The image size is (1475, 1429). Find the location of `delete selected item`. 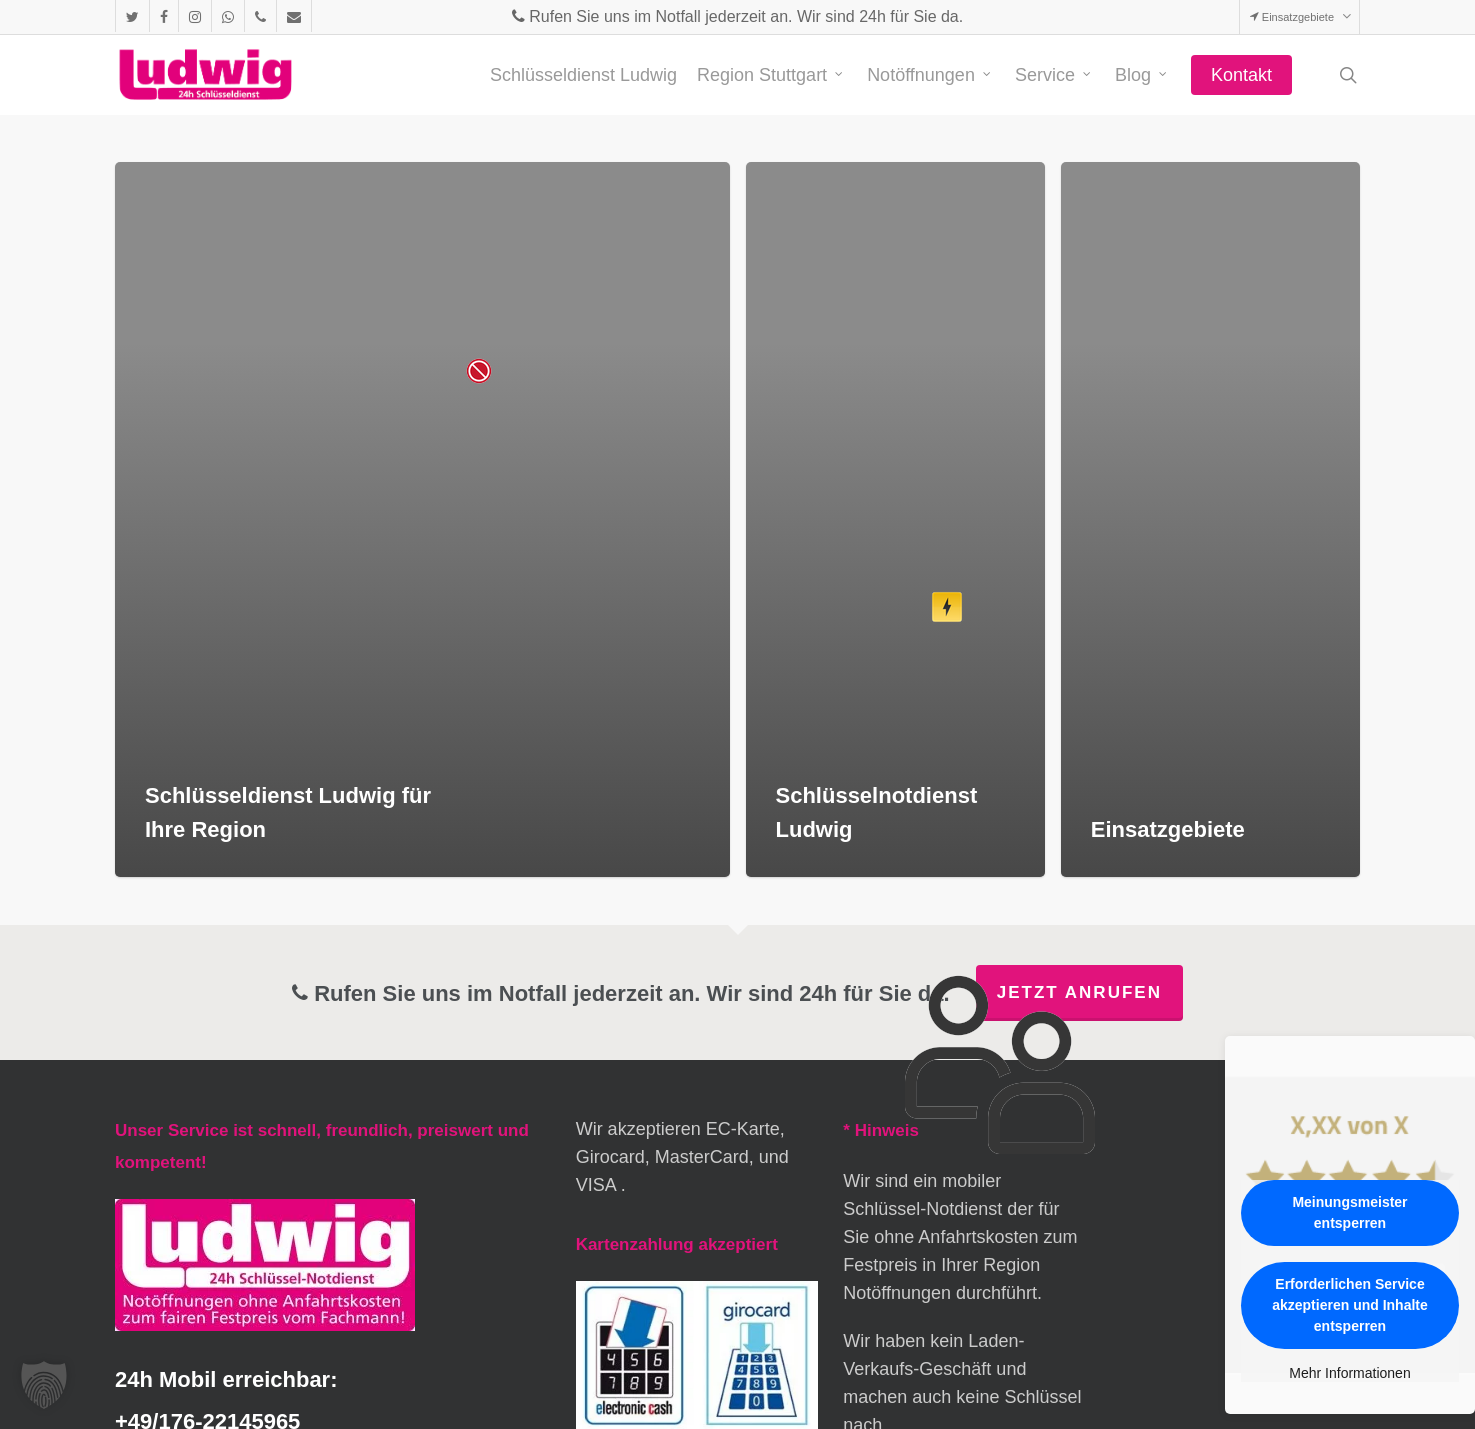

delete selected item is located at coordinates (479, 371).